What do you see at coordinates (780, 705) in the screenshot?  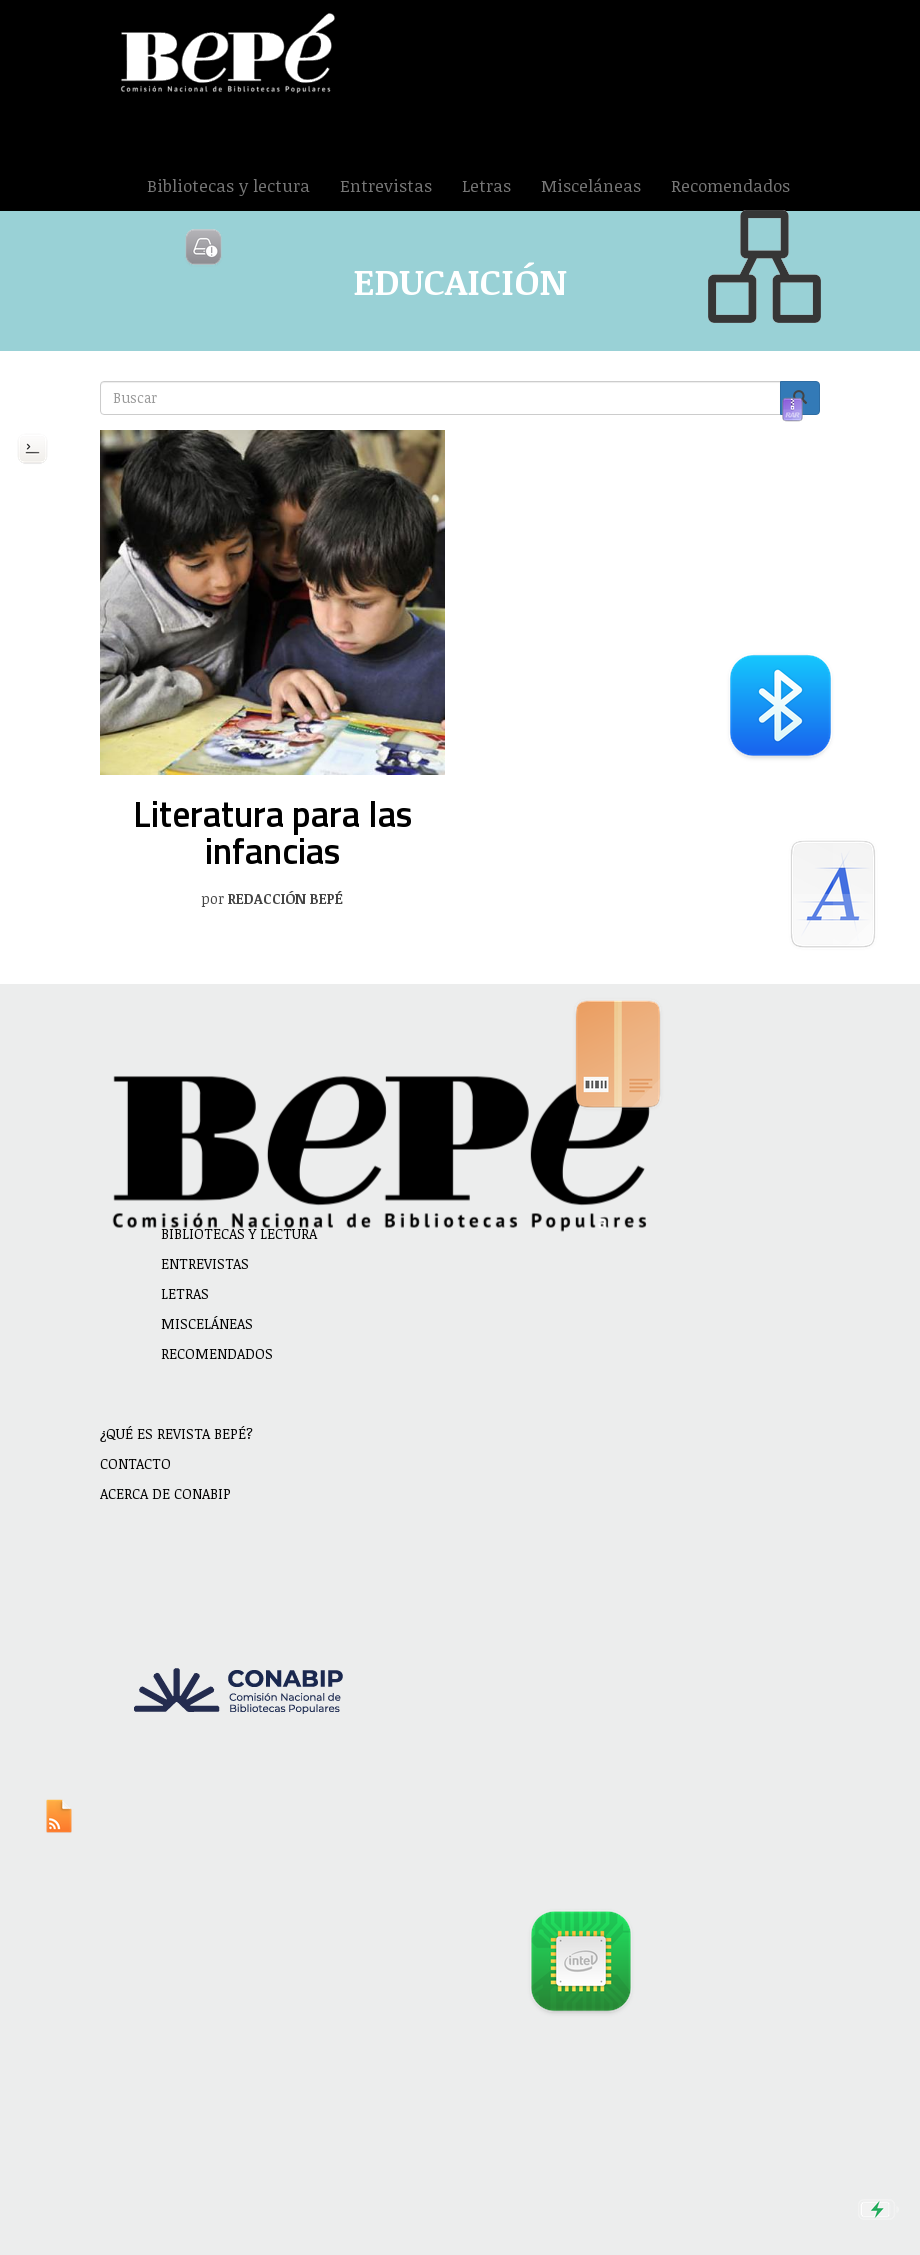 I see `toggle bluetooth on or off` at bounding box center [780, 705].